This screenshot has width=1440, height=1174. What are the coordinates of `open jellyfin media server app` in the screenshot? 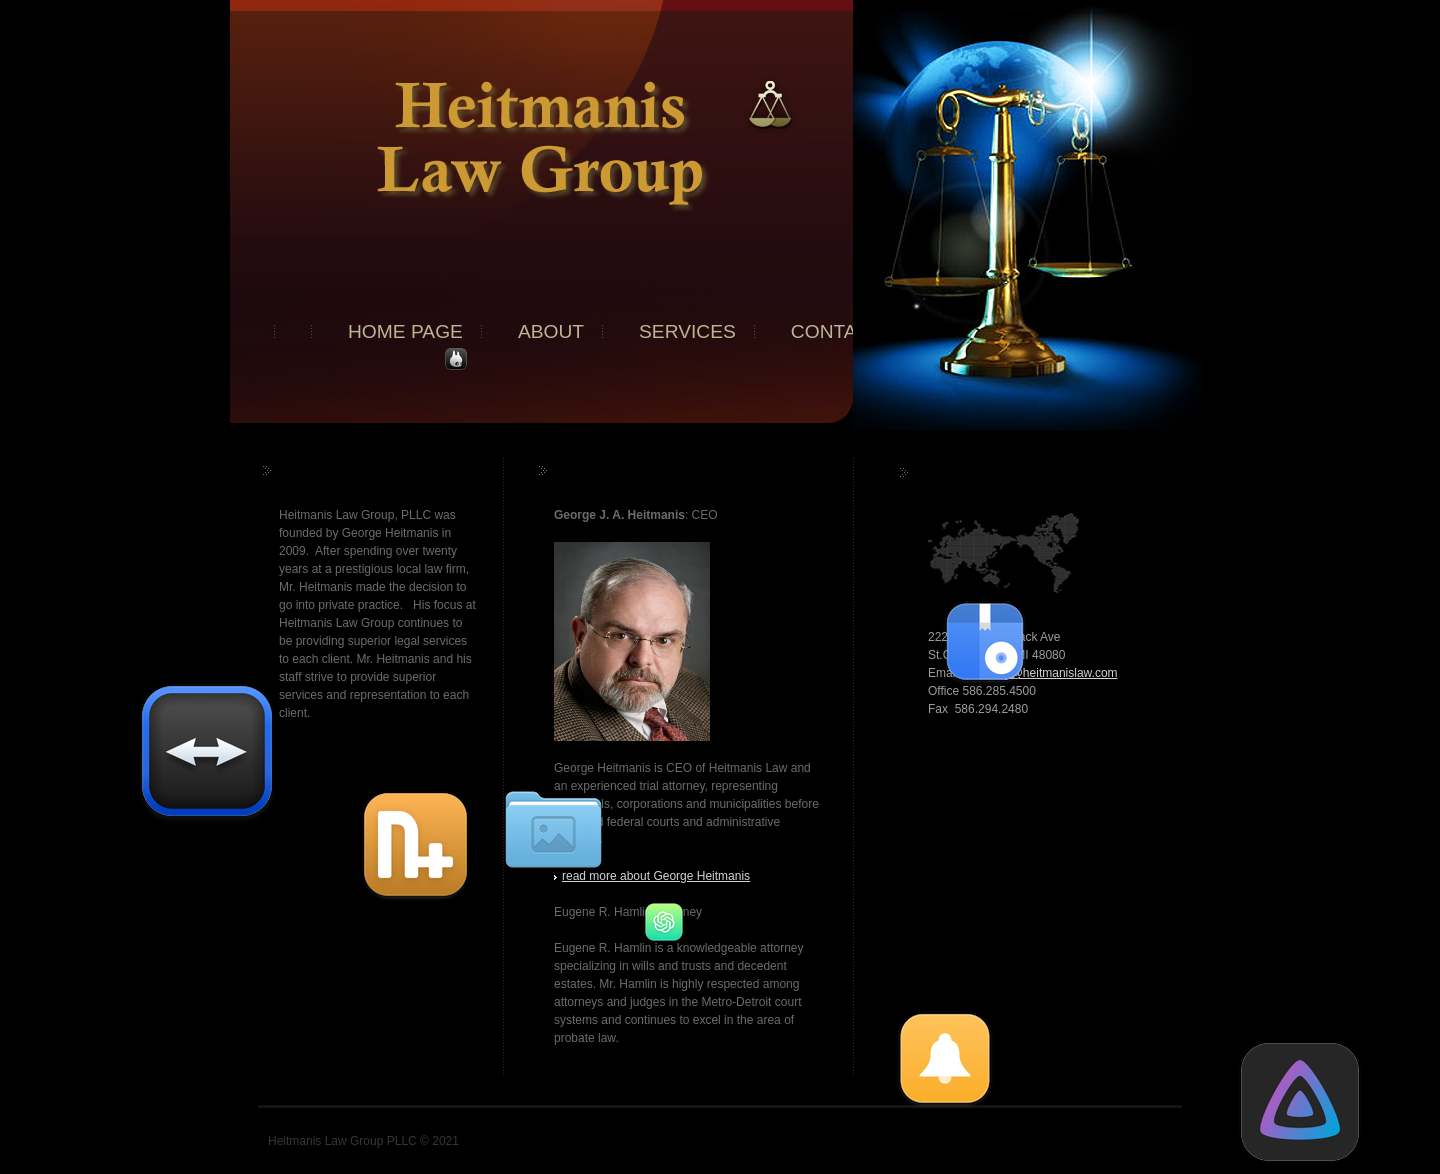 It's located at (1300, 1102).